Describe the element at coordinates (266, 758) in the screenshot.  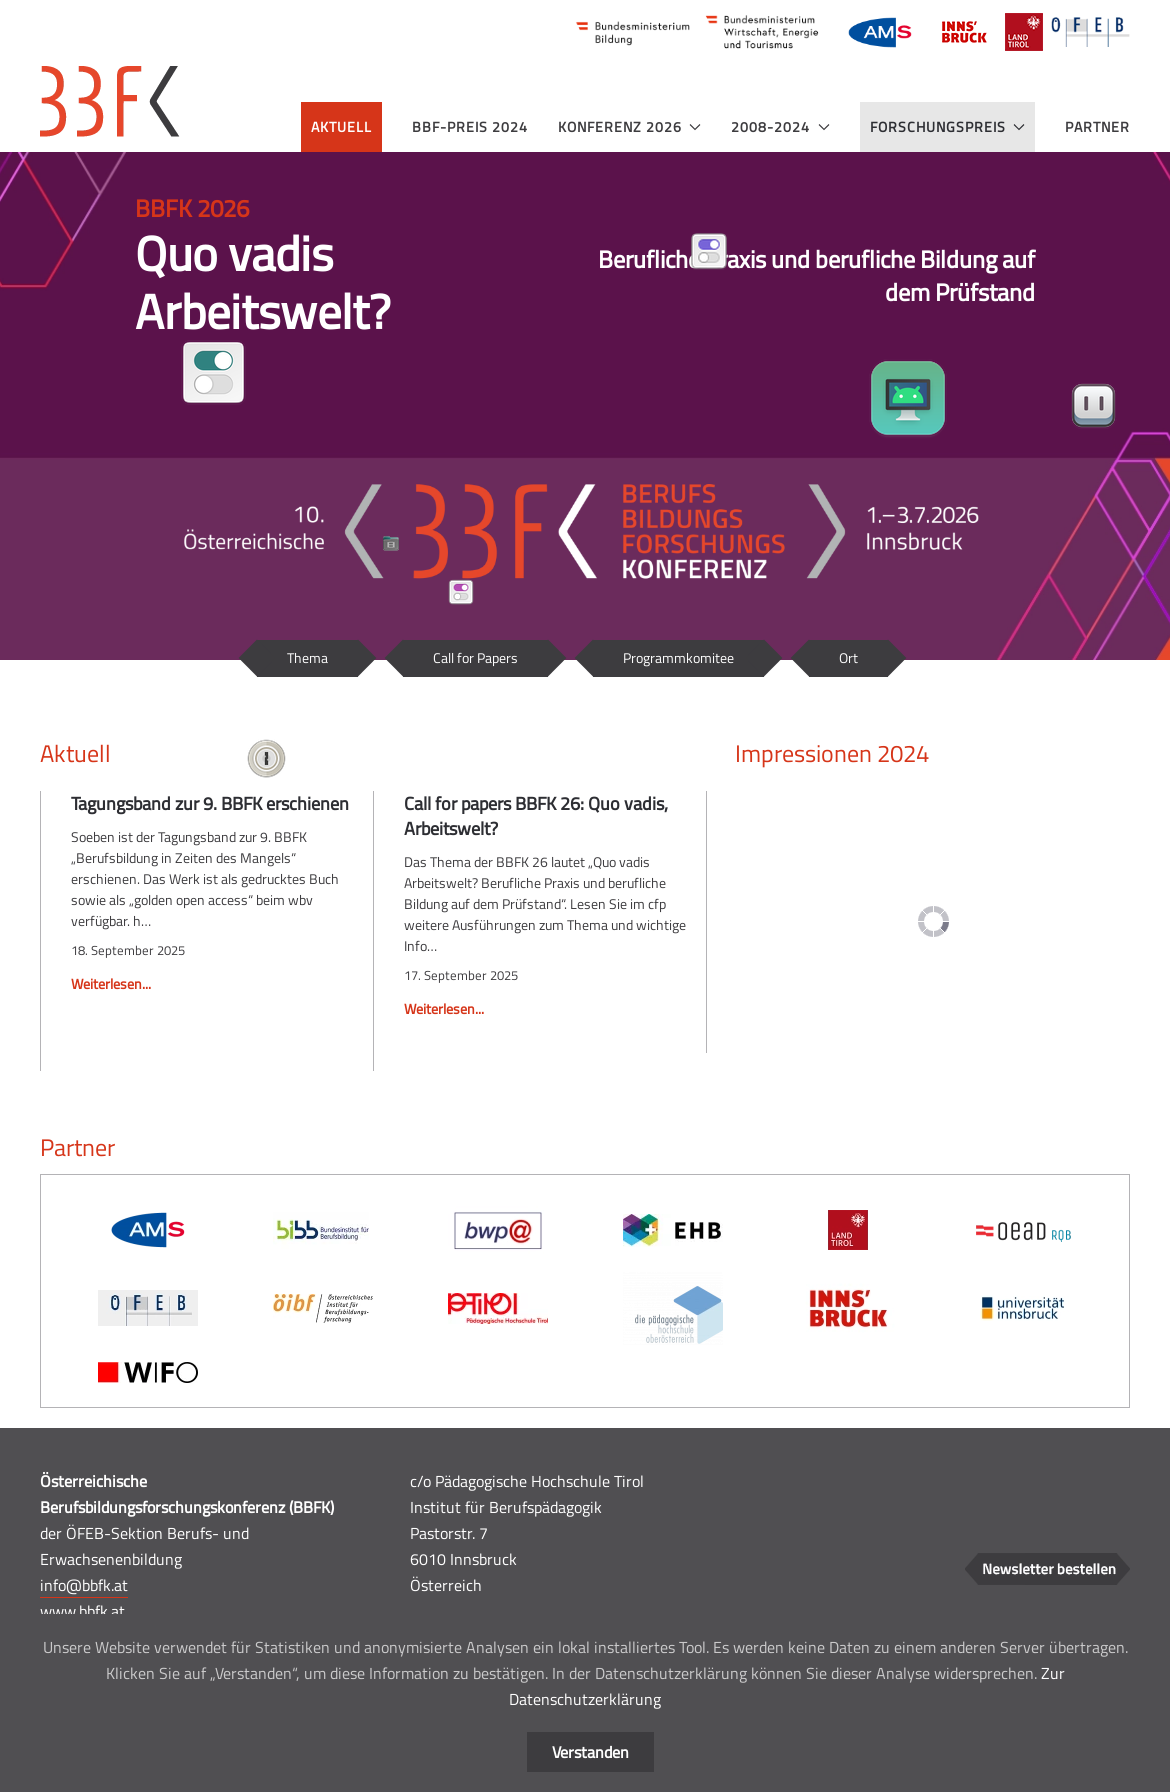
I see `open the passwords app` at that location.